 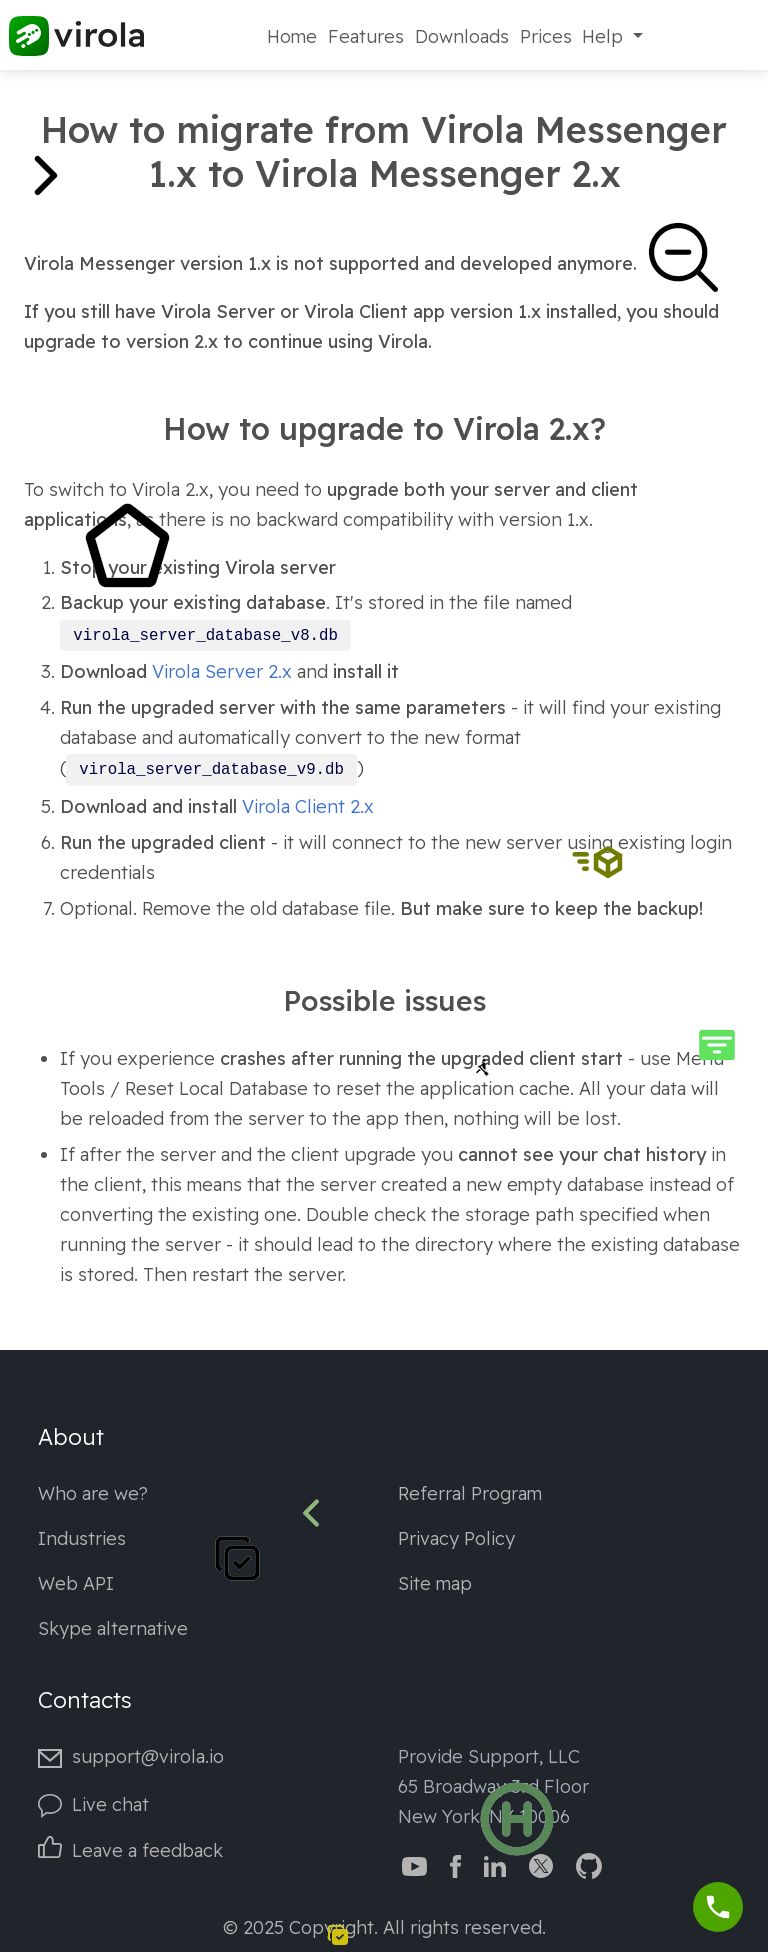 I want to click on go back to the previous screen, so click(x=311, y=1513).